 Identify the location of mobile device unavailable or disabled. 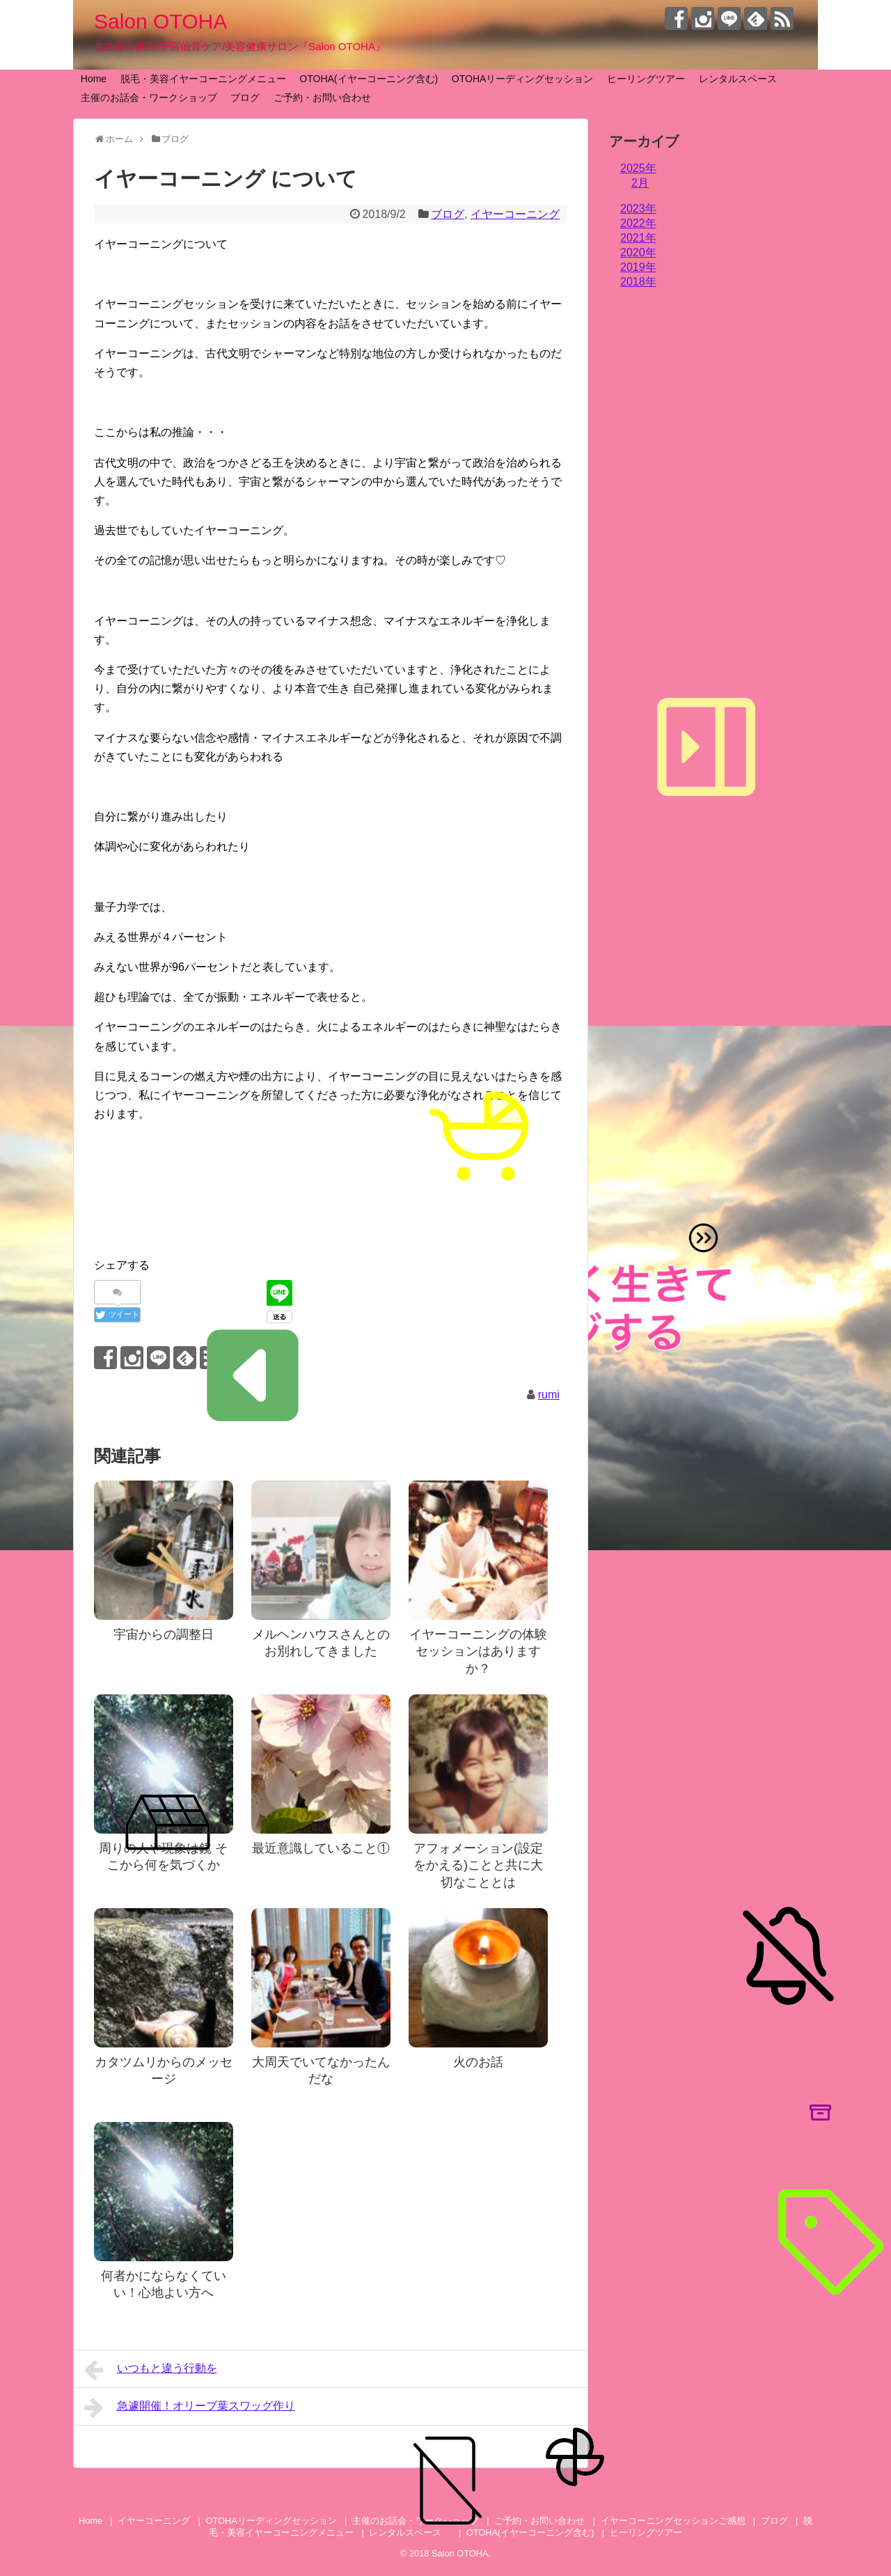
(448, 2481).